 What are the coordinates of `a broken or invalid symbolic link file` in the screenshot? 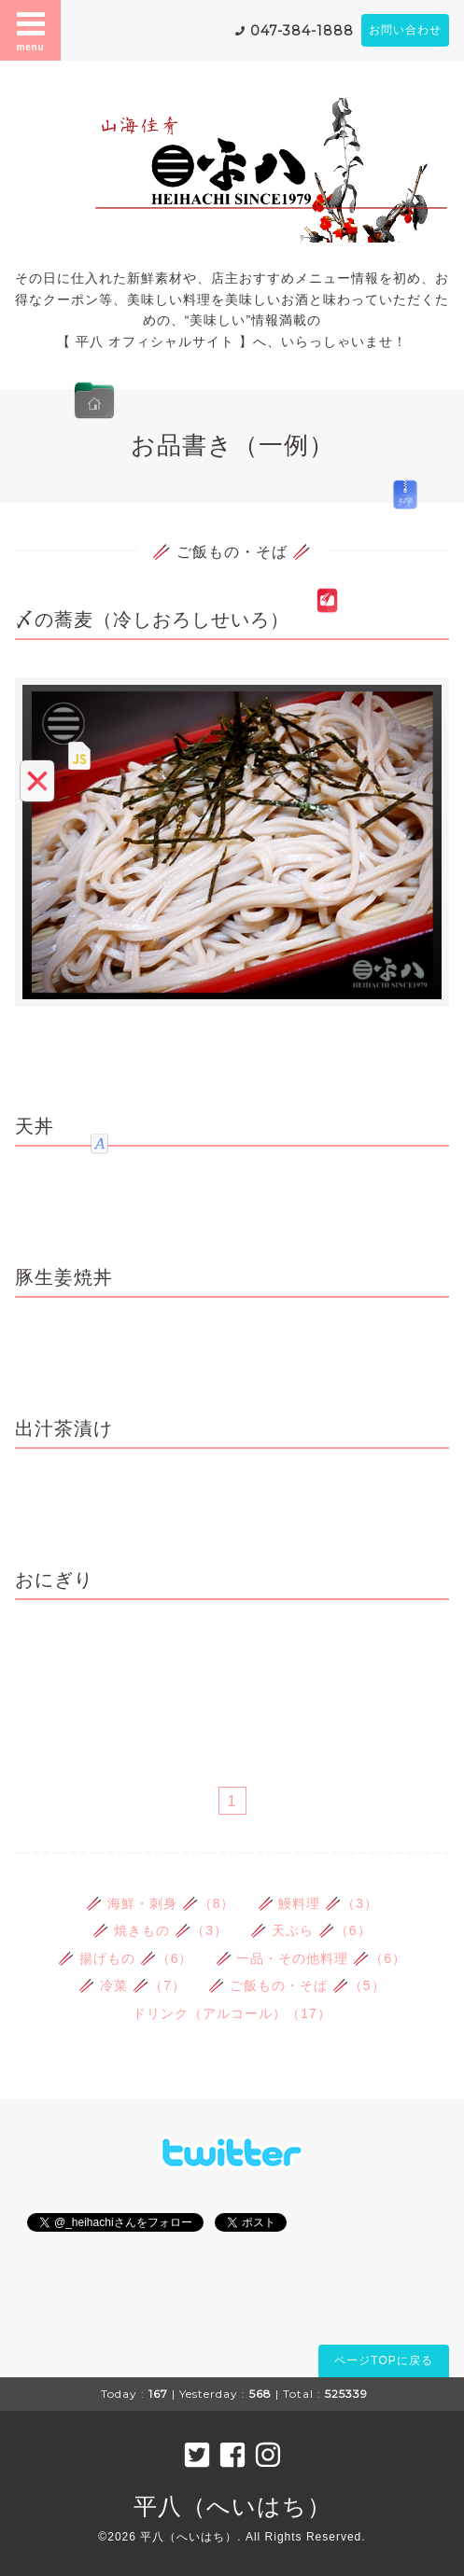 It's located at (37, 781).